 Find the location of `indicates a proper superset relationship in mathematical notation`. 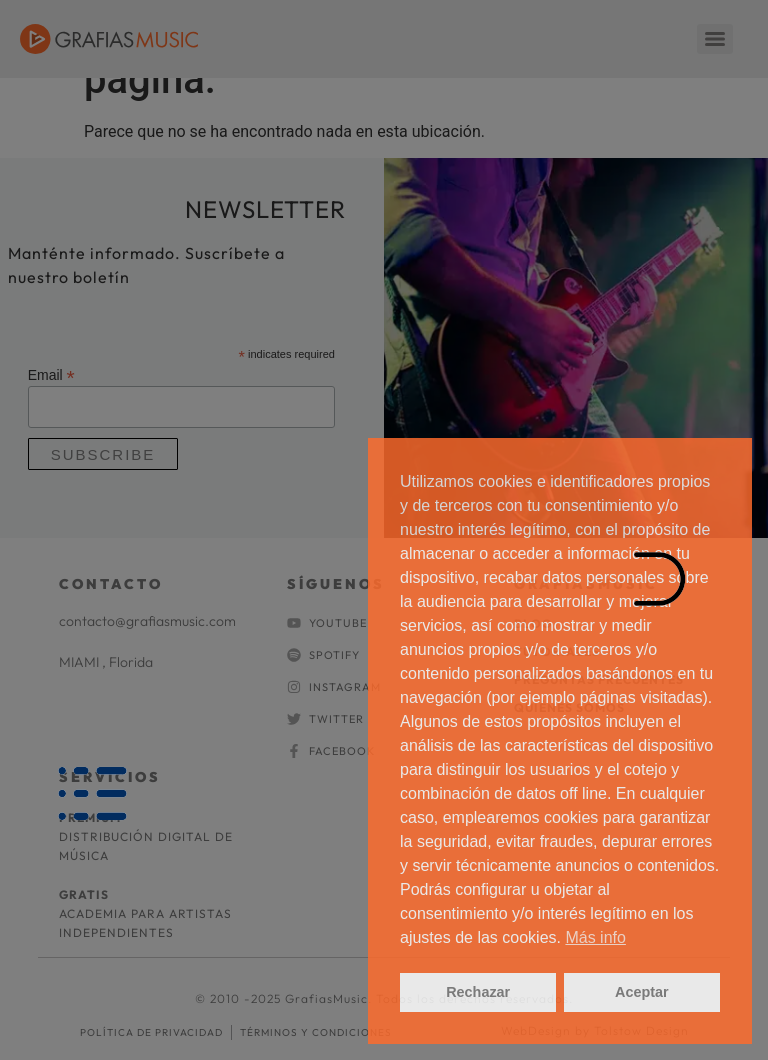

indicates a proper superset relationship in mathematical notation is located at coordinates (656, 579).